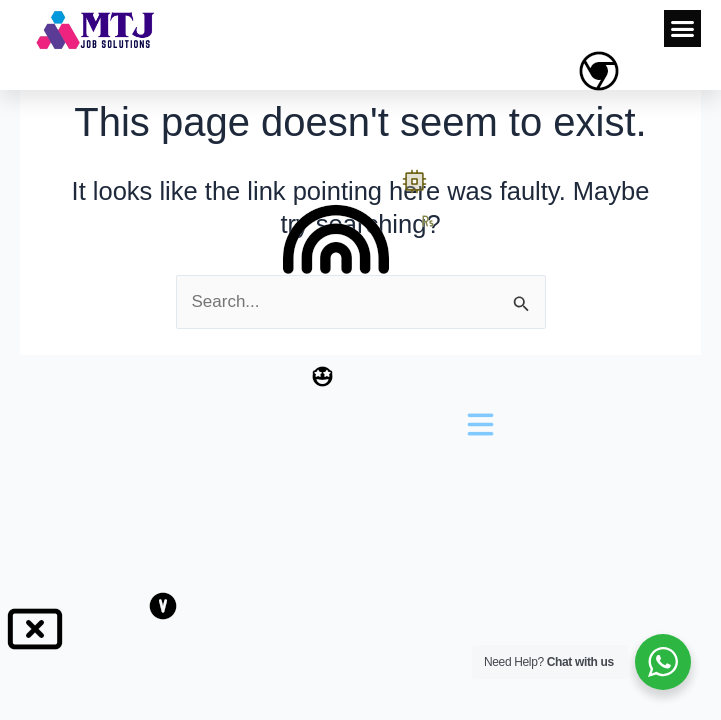 The width and height of the screenshot is (721, 720). What do you see at coordinates (336, 242) in the screenshot?
I see `indicates LGBTQ+ pride or inclusivity features` at bounding box center [336, 242].